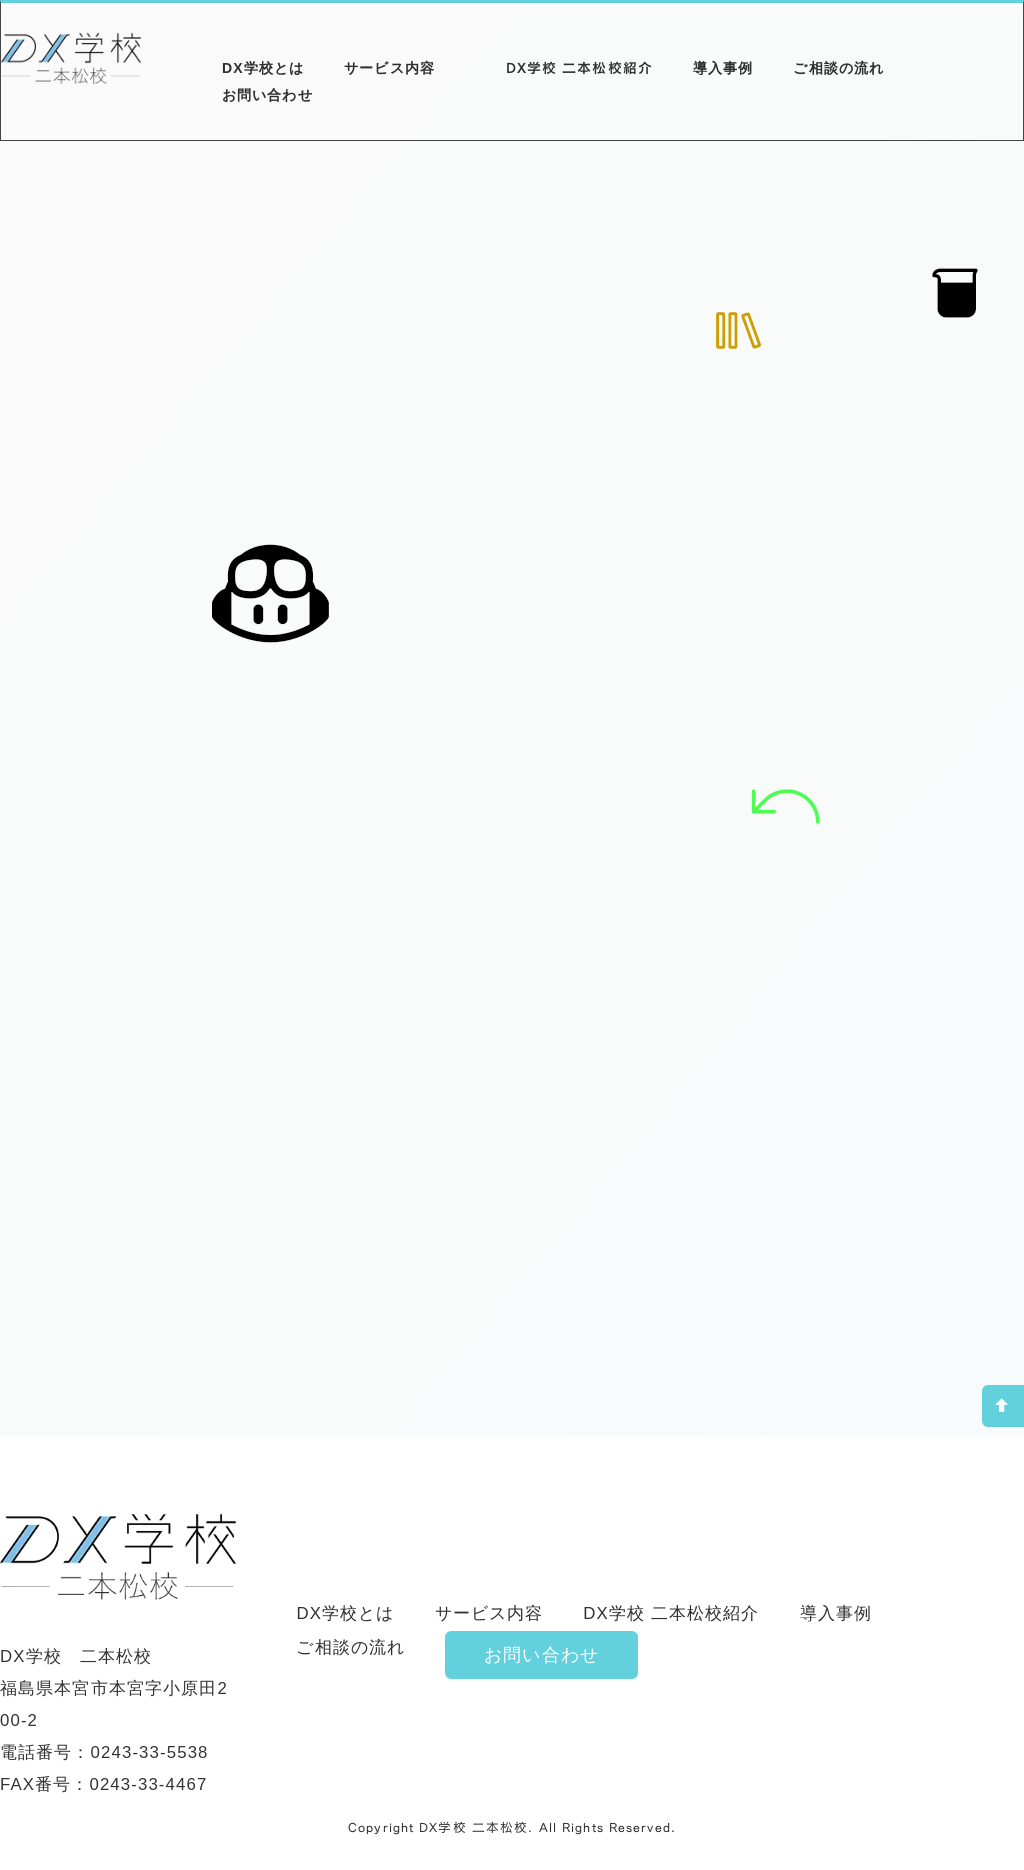  What do you see at coordinates (270, 593) in the screenshot?
I see `access GitHub Copilot AI assistant` at bounding box center [270, 593].